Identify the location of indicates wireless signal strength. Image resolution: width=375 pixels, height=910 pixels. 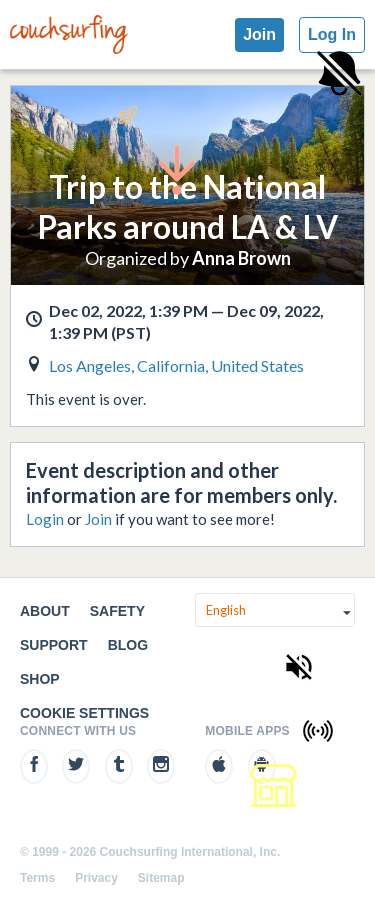
(318, 731).